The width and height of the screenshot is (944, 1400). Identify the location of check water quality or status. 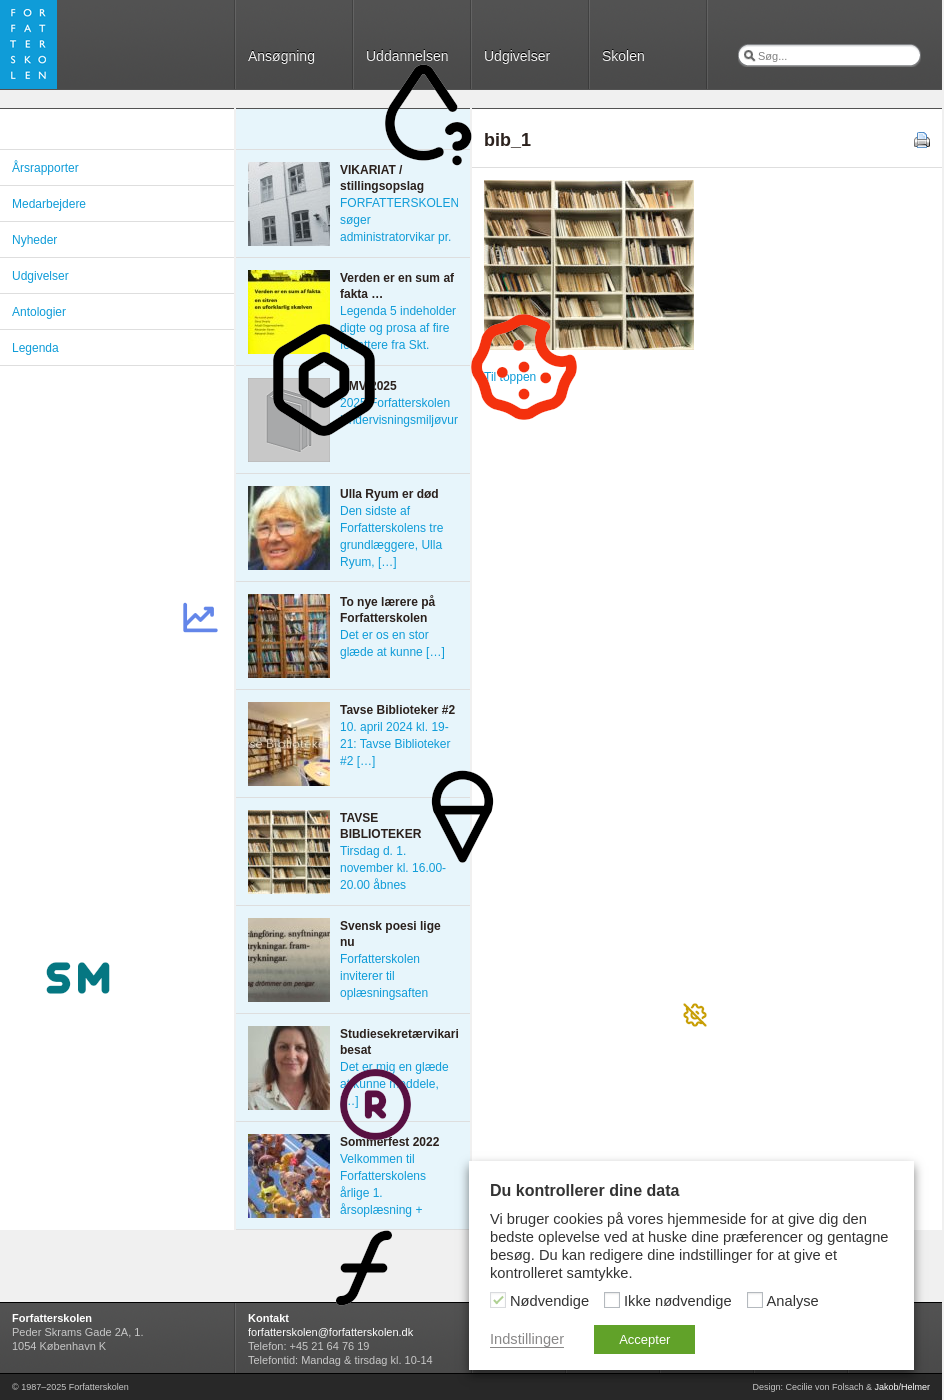
(423, 112).